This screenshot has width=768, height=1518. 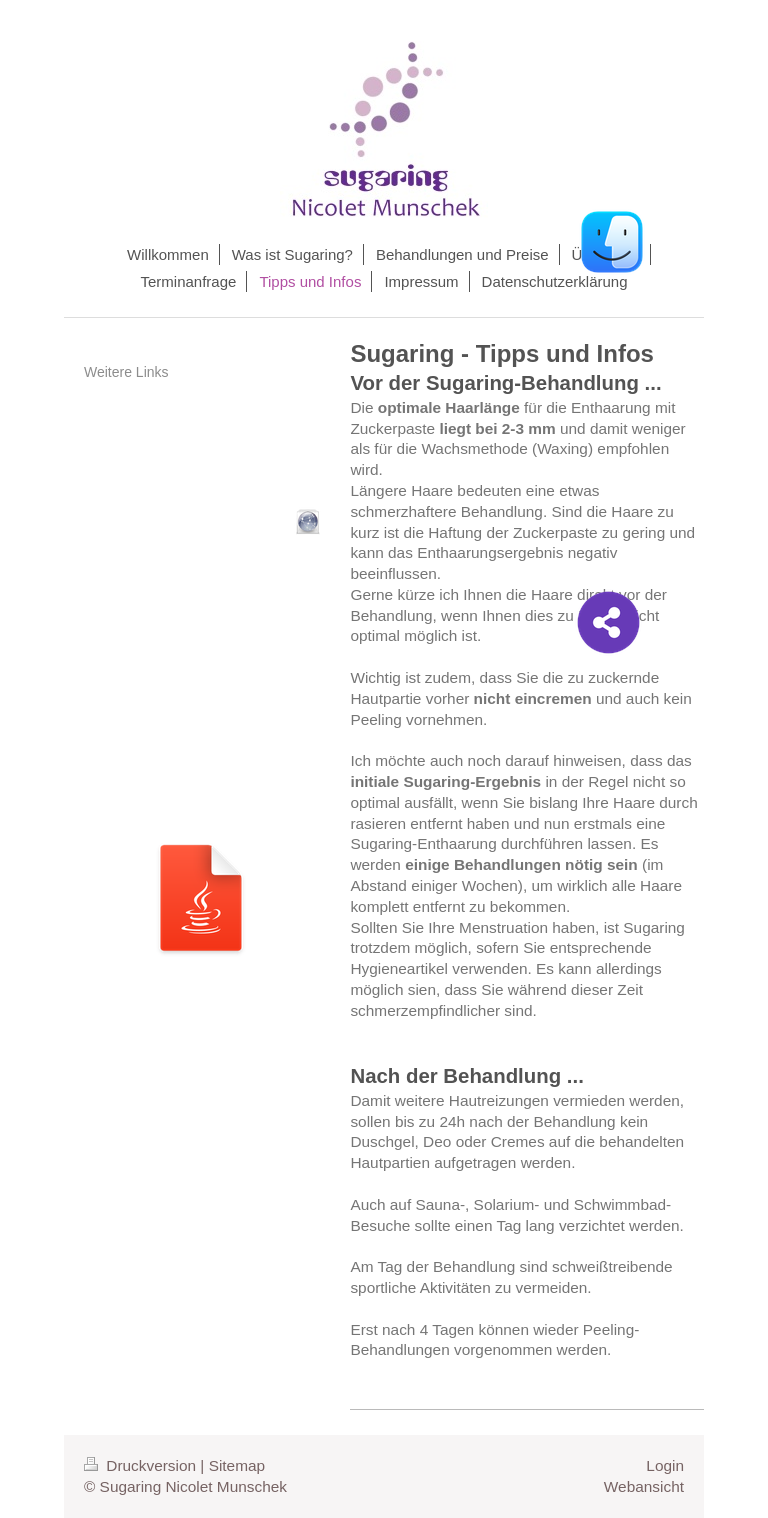 What do you see at coordinates (608, 622) in the screenshot?
I see `indicates a shared file or folder` at bounding box center [608, 622].